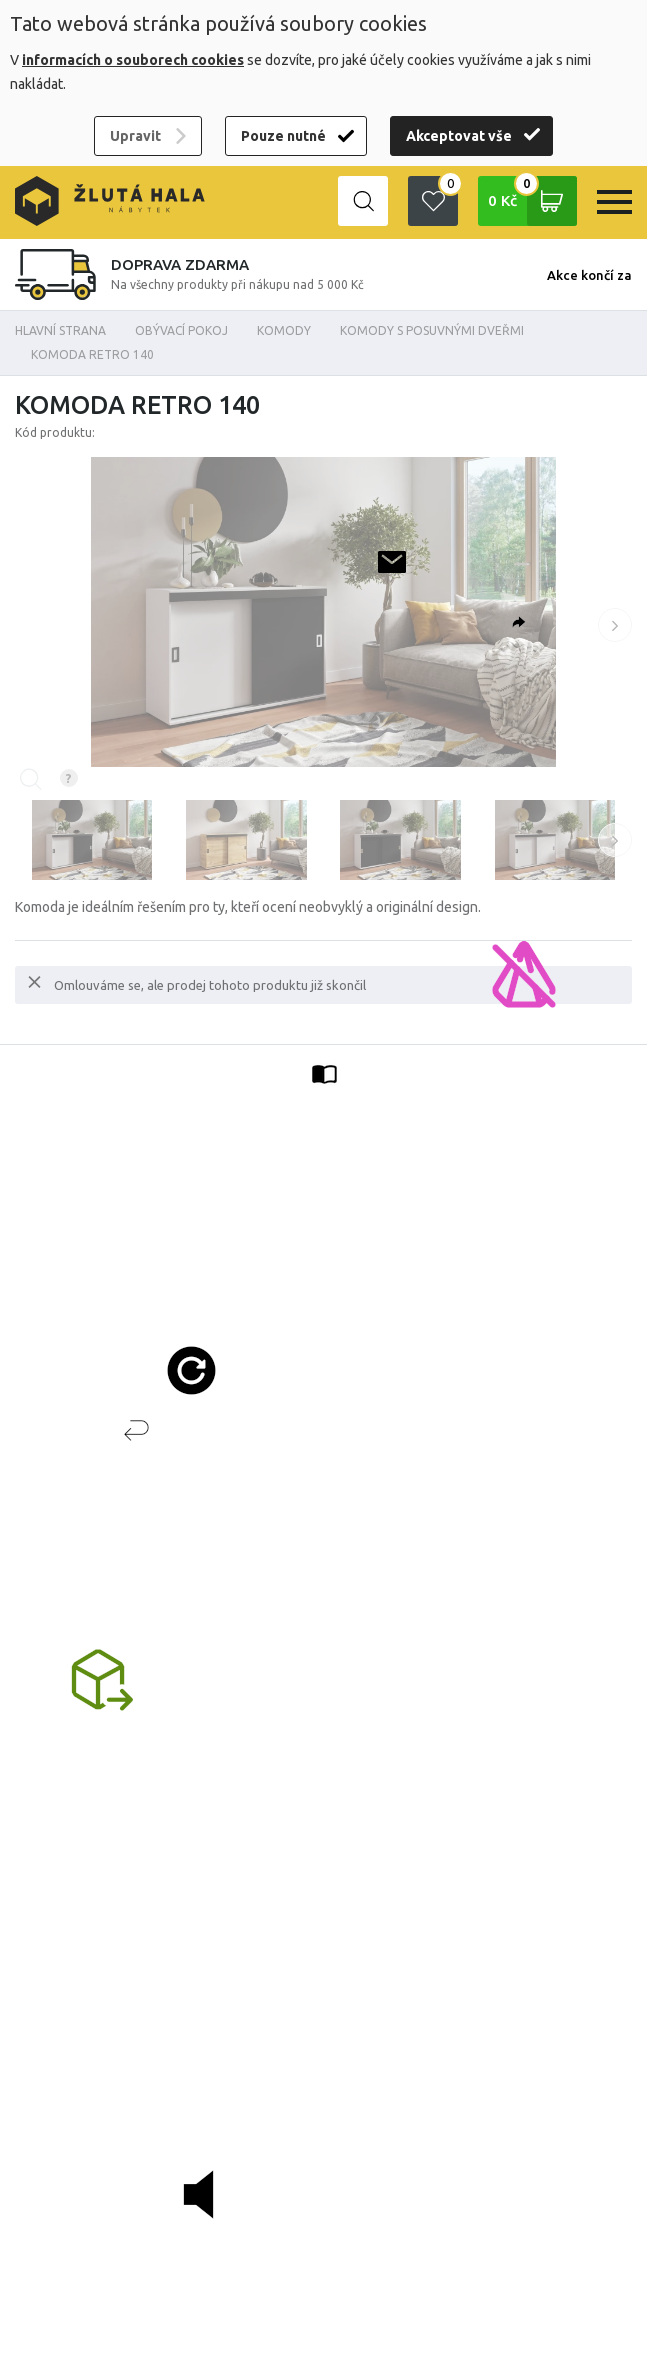 This screenshot has height=2361, width=647. Describe the element at coordinates (191, 1370) in the screenshot. I see `refresh or reload content` at that location.